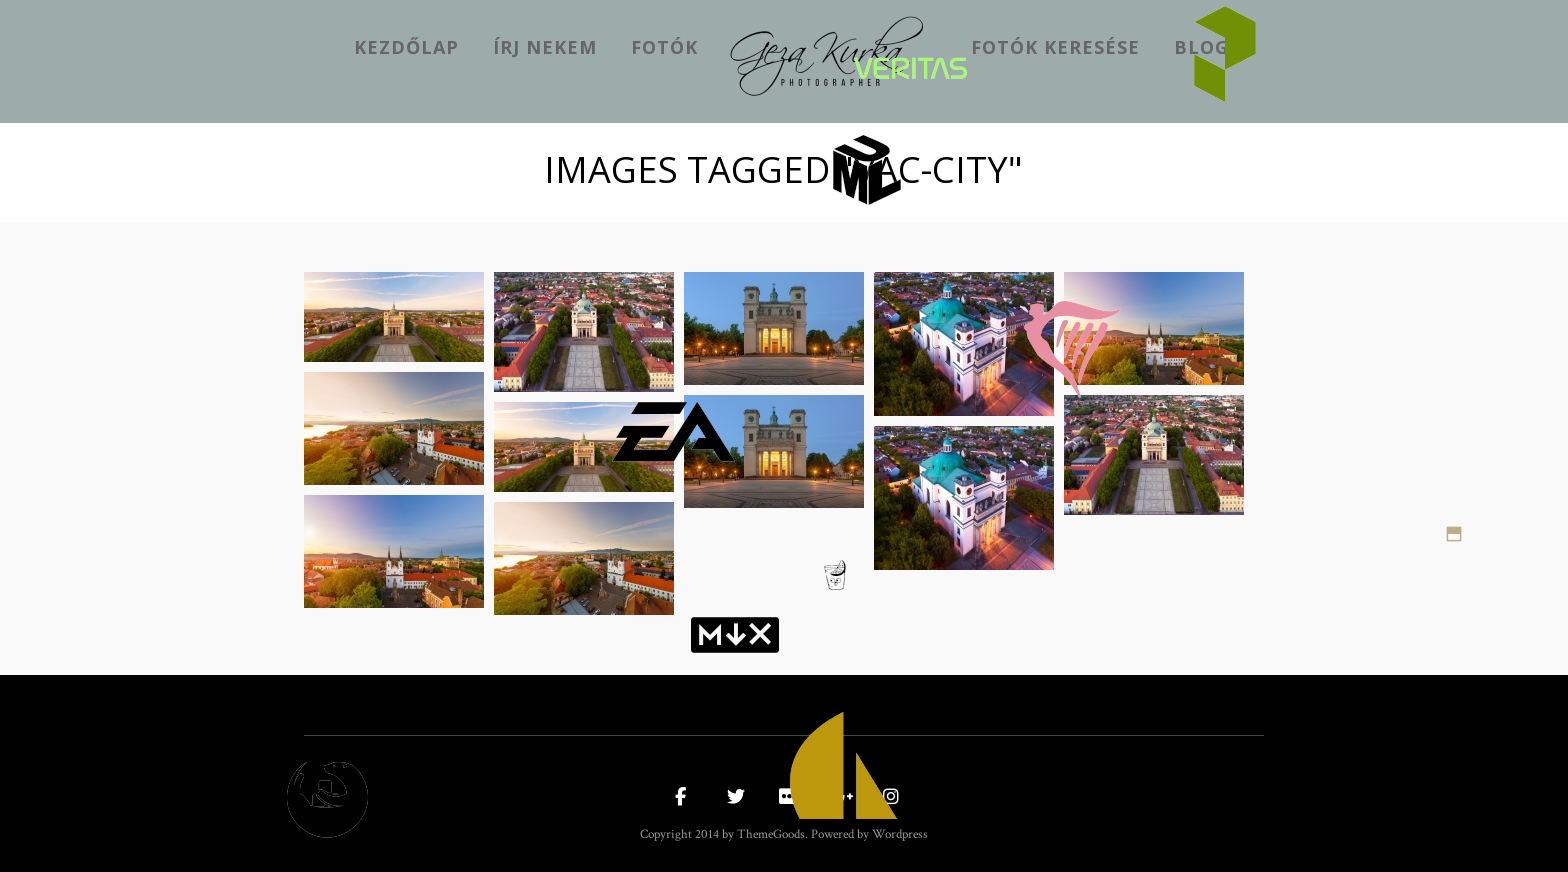 This screenshot has width=1568, height=872. What do you see at coordinates (1072, 349) in the screenshot?
I see `open the Ryanair app` at bounding box center [1072, 349].